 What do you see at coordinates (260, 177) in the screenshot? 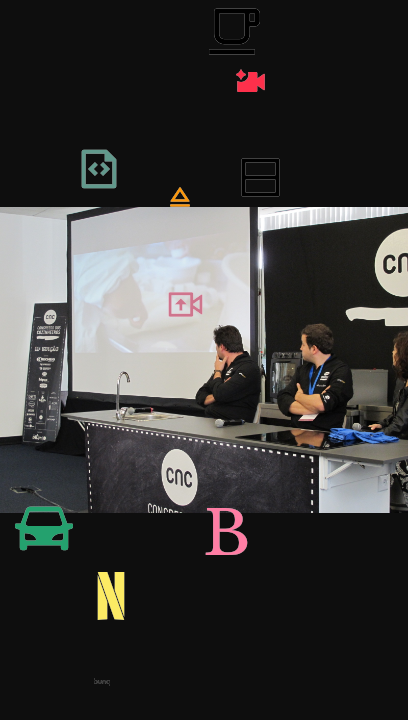
I see `switch to horizontal row layout` at bounding box center [260, 177].